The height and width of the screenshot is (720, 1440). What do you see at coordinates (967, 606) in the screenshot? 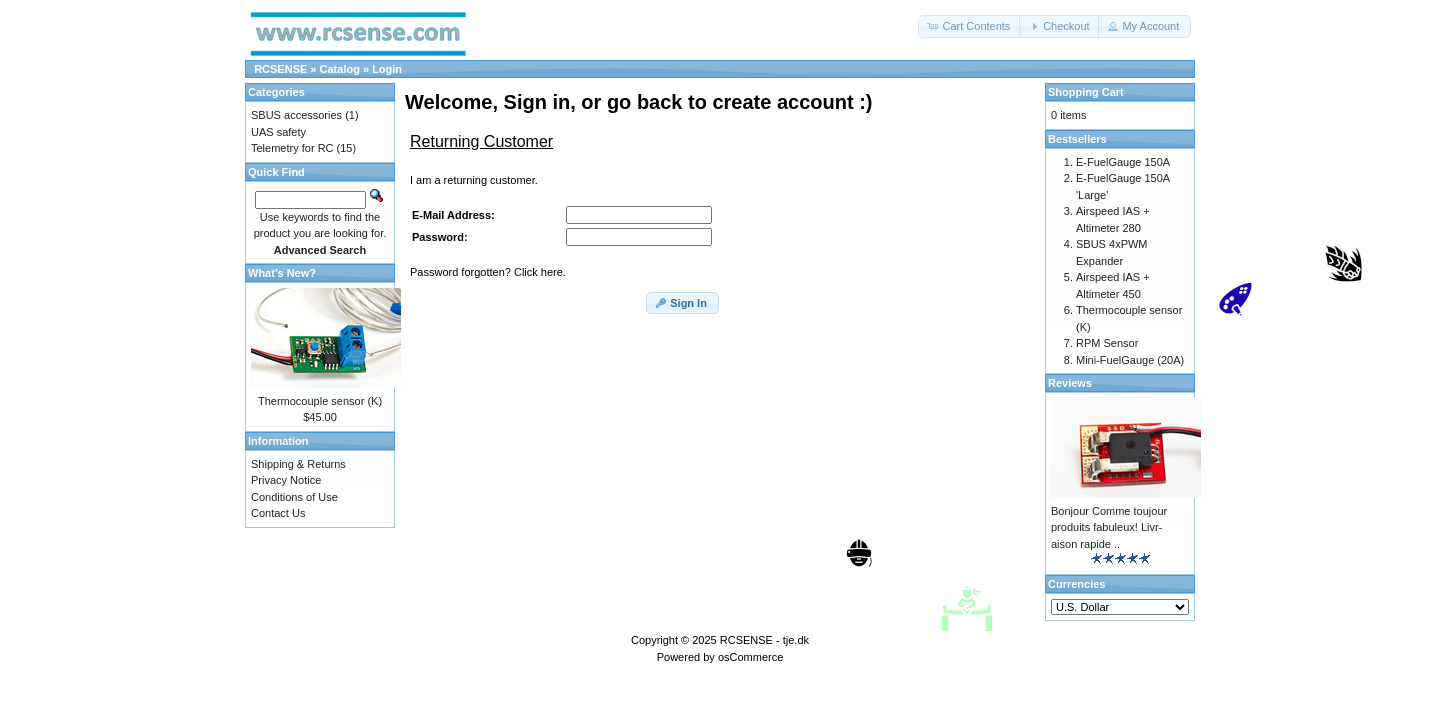
I see `flexibility or stretching exercise option` at bounding box center [967, 606].